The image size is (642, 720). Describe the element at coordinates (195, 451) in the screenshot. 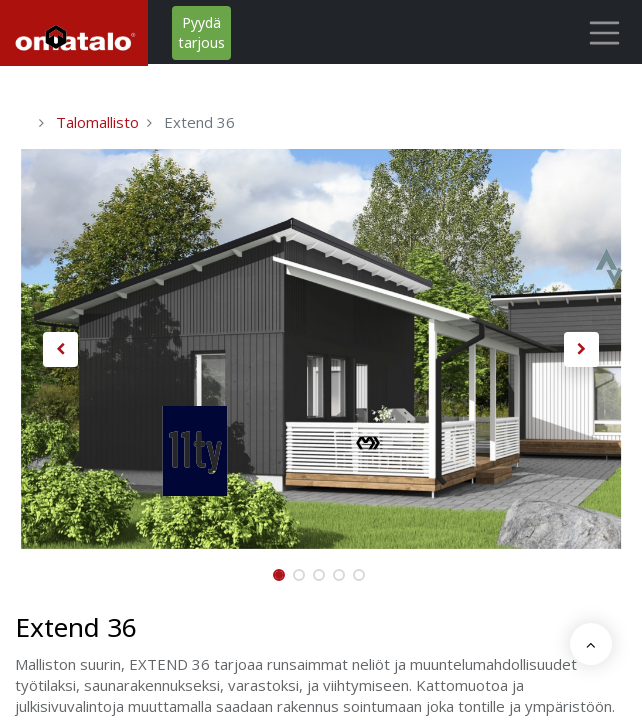

I see `eleventy (11ty) static site generator logo` at that location.